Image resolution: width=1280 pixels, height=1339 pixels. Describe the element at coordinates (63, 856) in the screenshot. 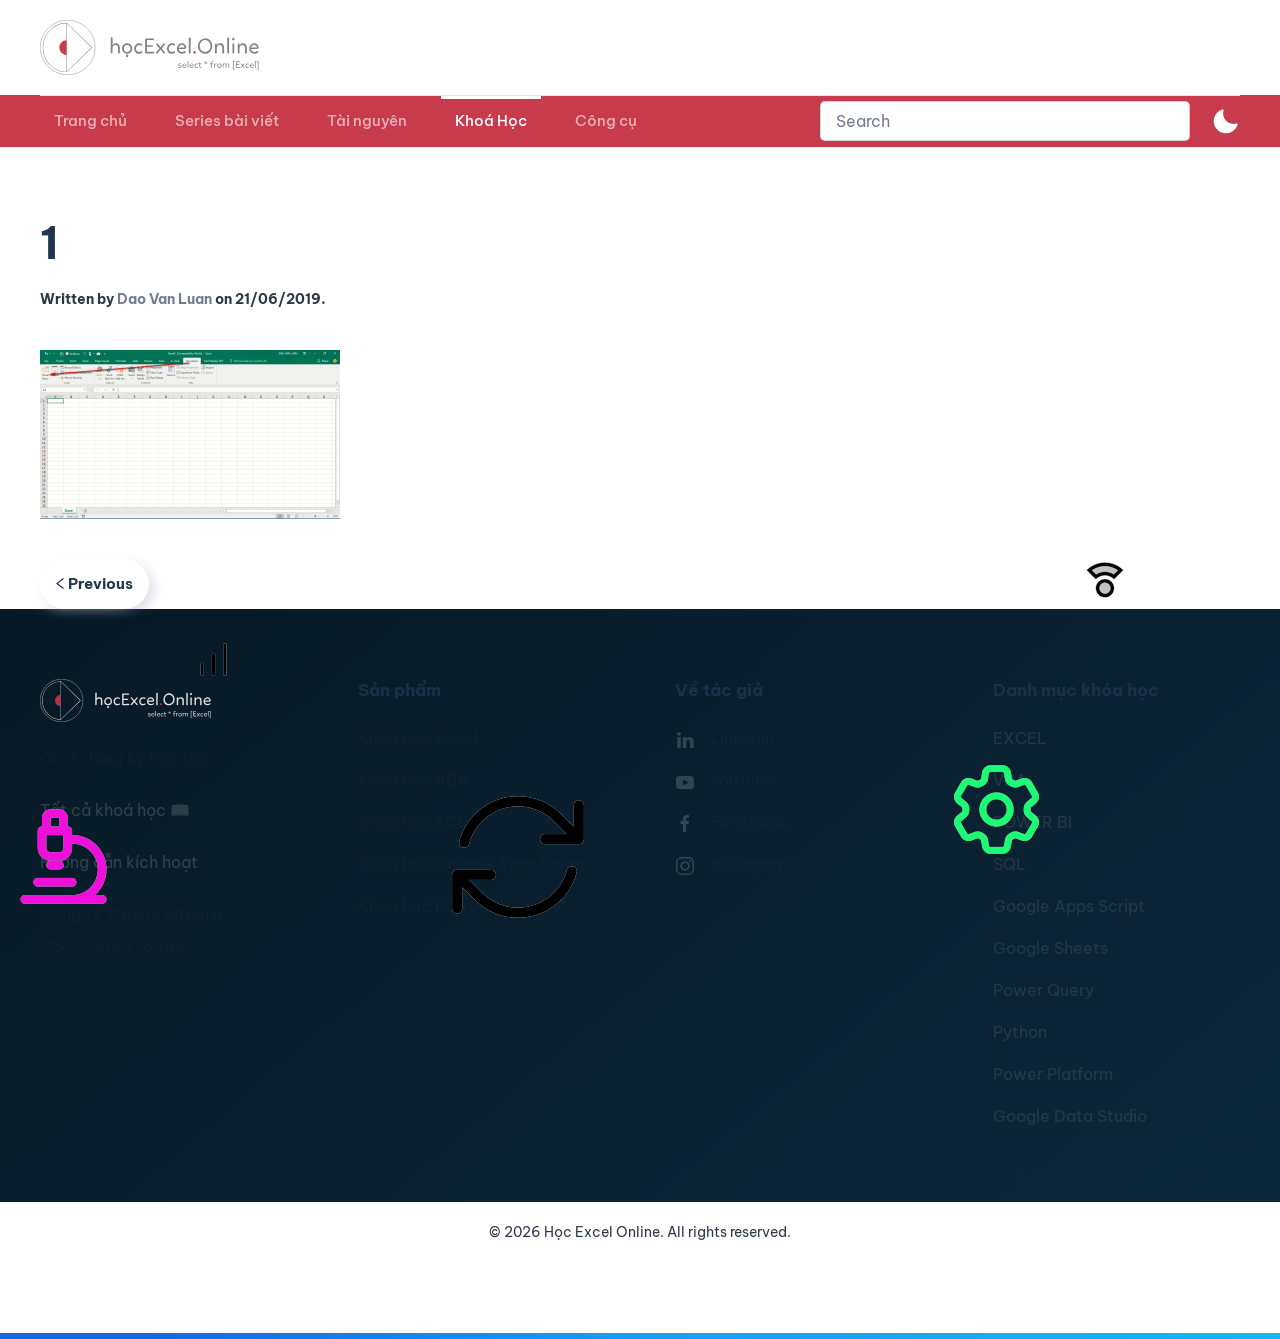

I see `access scientific or research tools` at that location.